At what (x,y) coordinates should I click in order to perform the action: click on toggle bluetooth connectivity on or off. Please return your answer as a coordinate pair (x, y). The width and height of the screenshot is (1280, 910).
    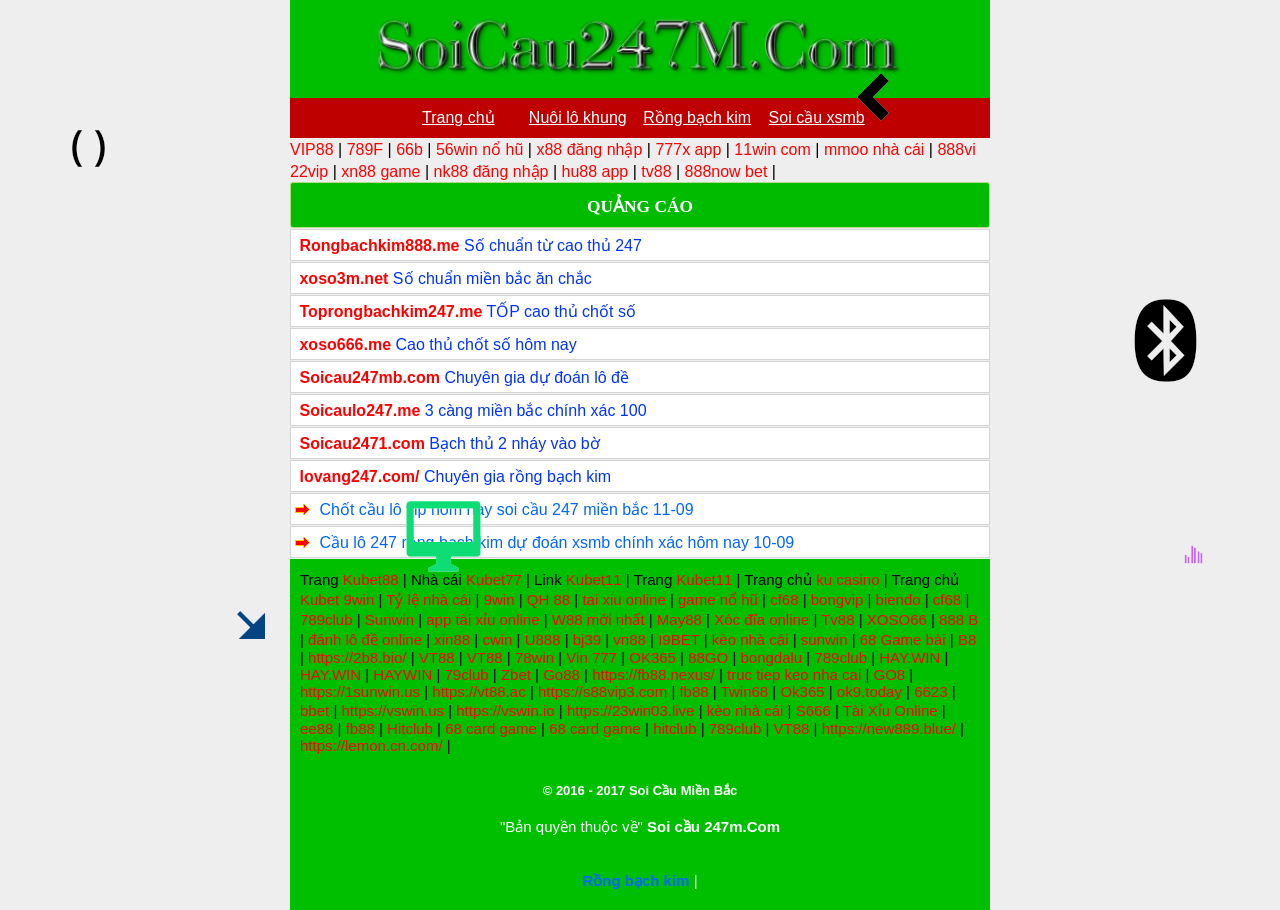
    Looking at the image, I should click on (1165, 340).